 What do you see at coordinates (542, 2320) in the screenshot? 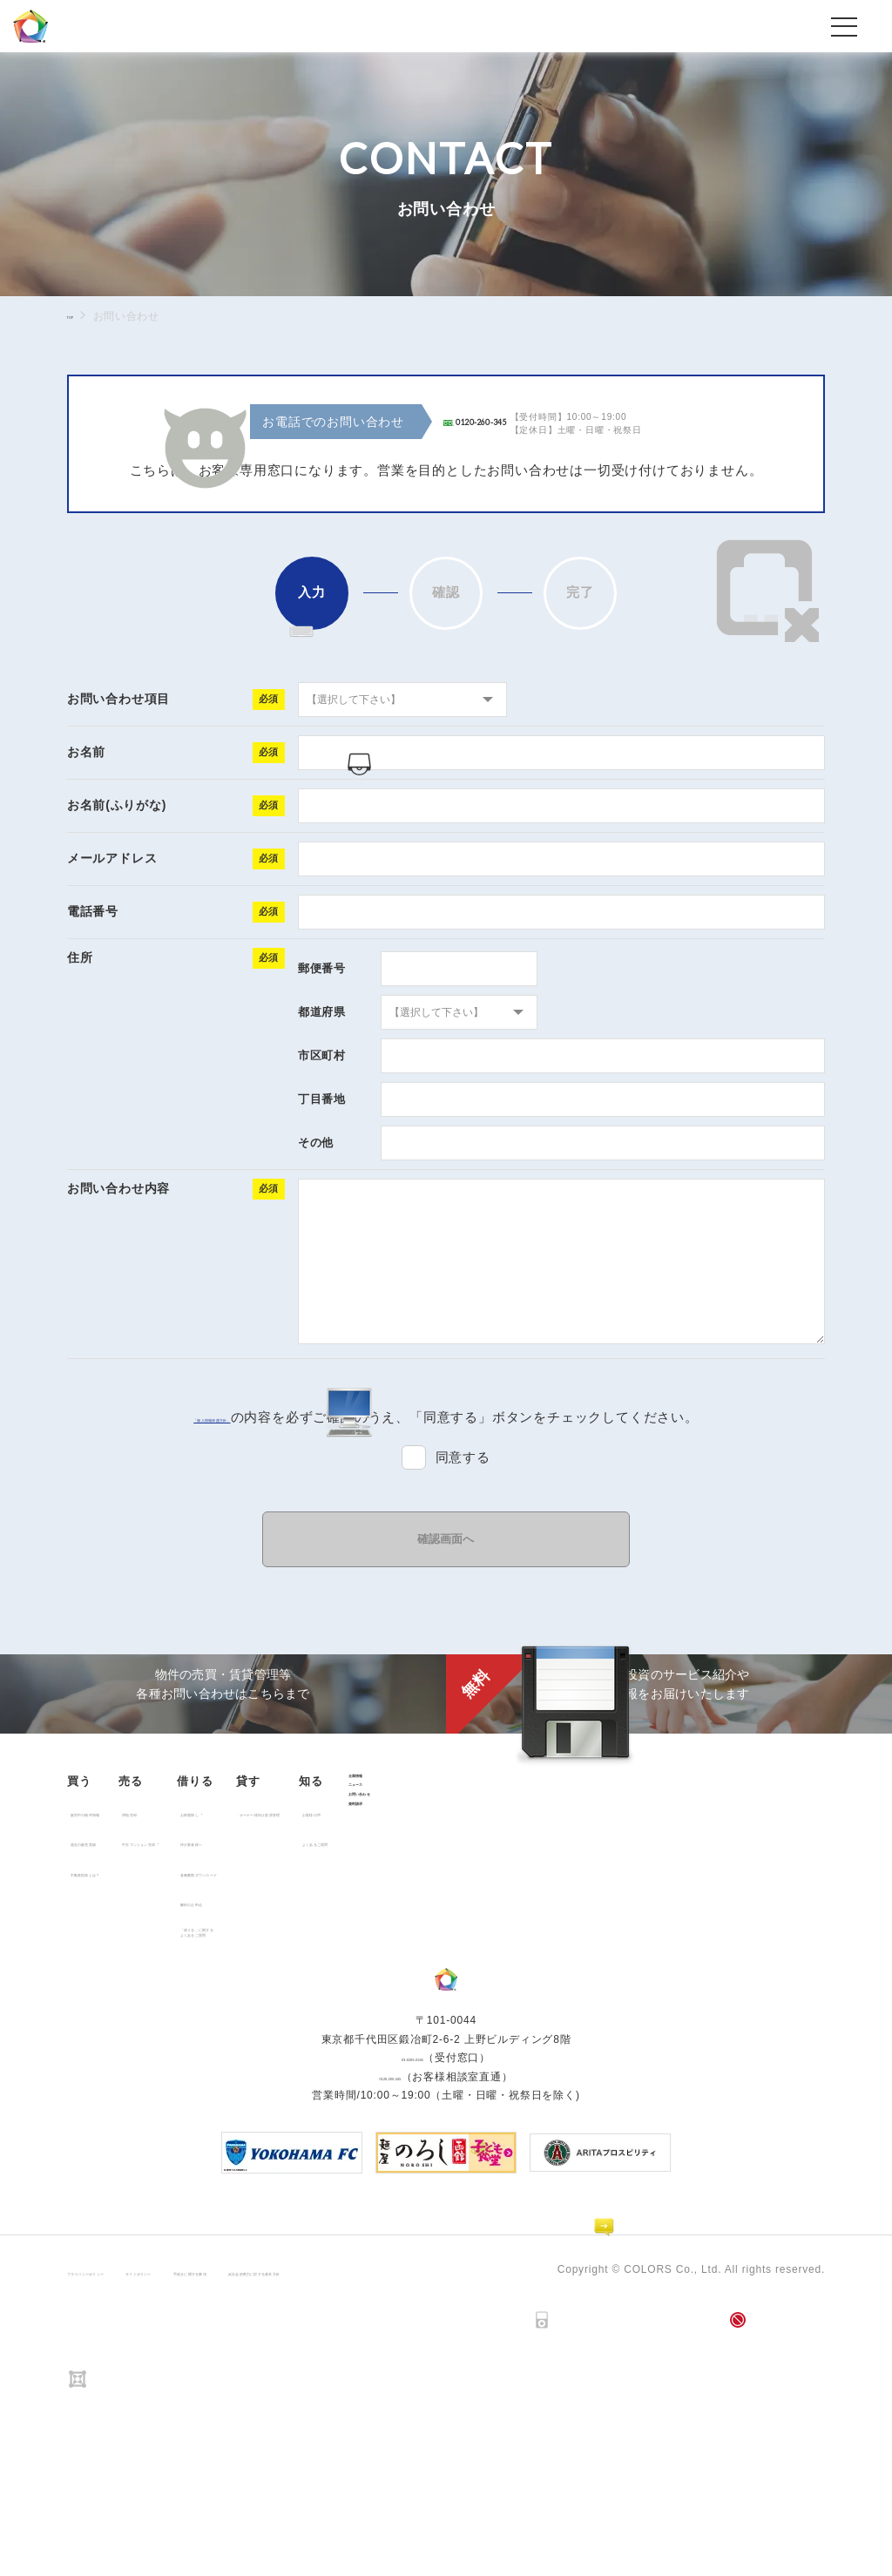
I see `access media player device` at bounding box center [542, 2320].